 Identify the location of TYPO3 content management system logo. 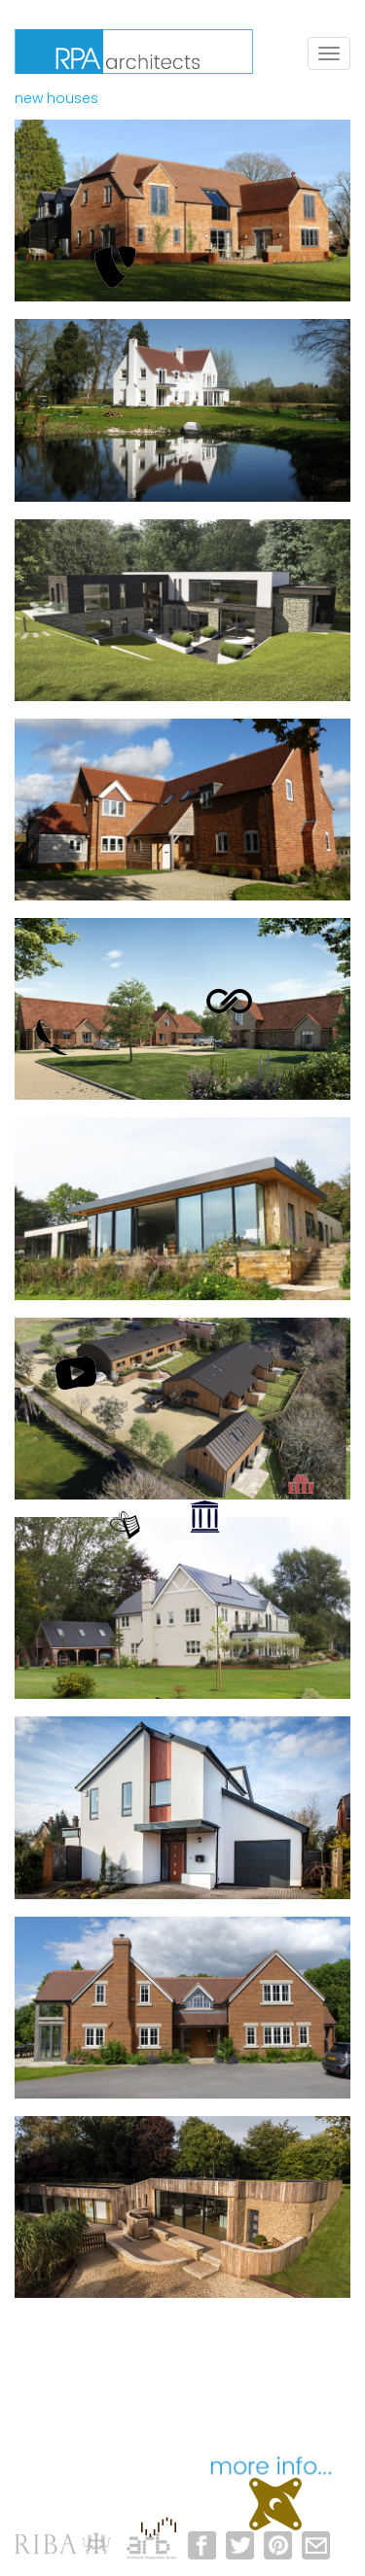
(115, 266).